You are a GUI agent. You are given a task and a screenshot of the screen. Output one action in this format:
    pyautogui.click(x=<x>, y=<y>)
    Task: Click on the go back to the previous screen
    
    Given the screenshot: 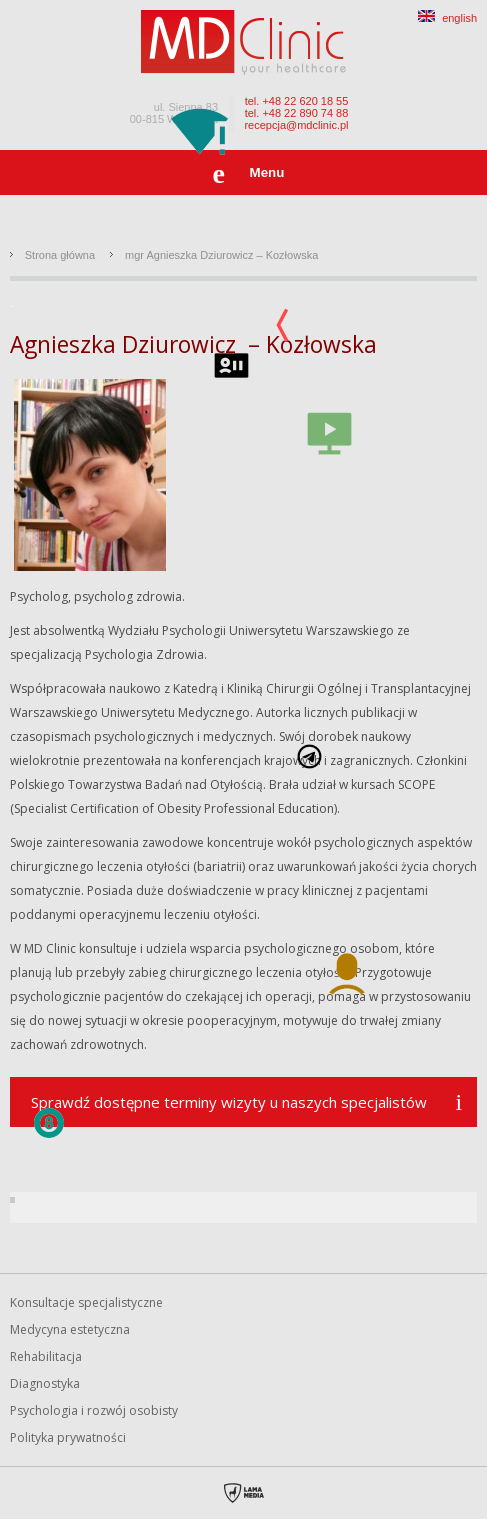 What is the action you would take?
    pyautogui.click(x=283, y=325)
    